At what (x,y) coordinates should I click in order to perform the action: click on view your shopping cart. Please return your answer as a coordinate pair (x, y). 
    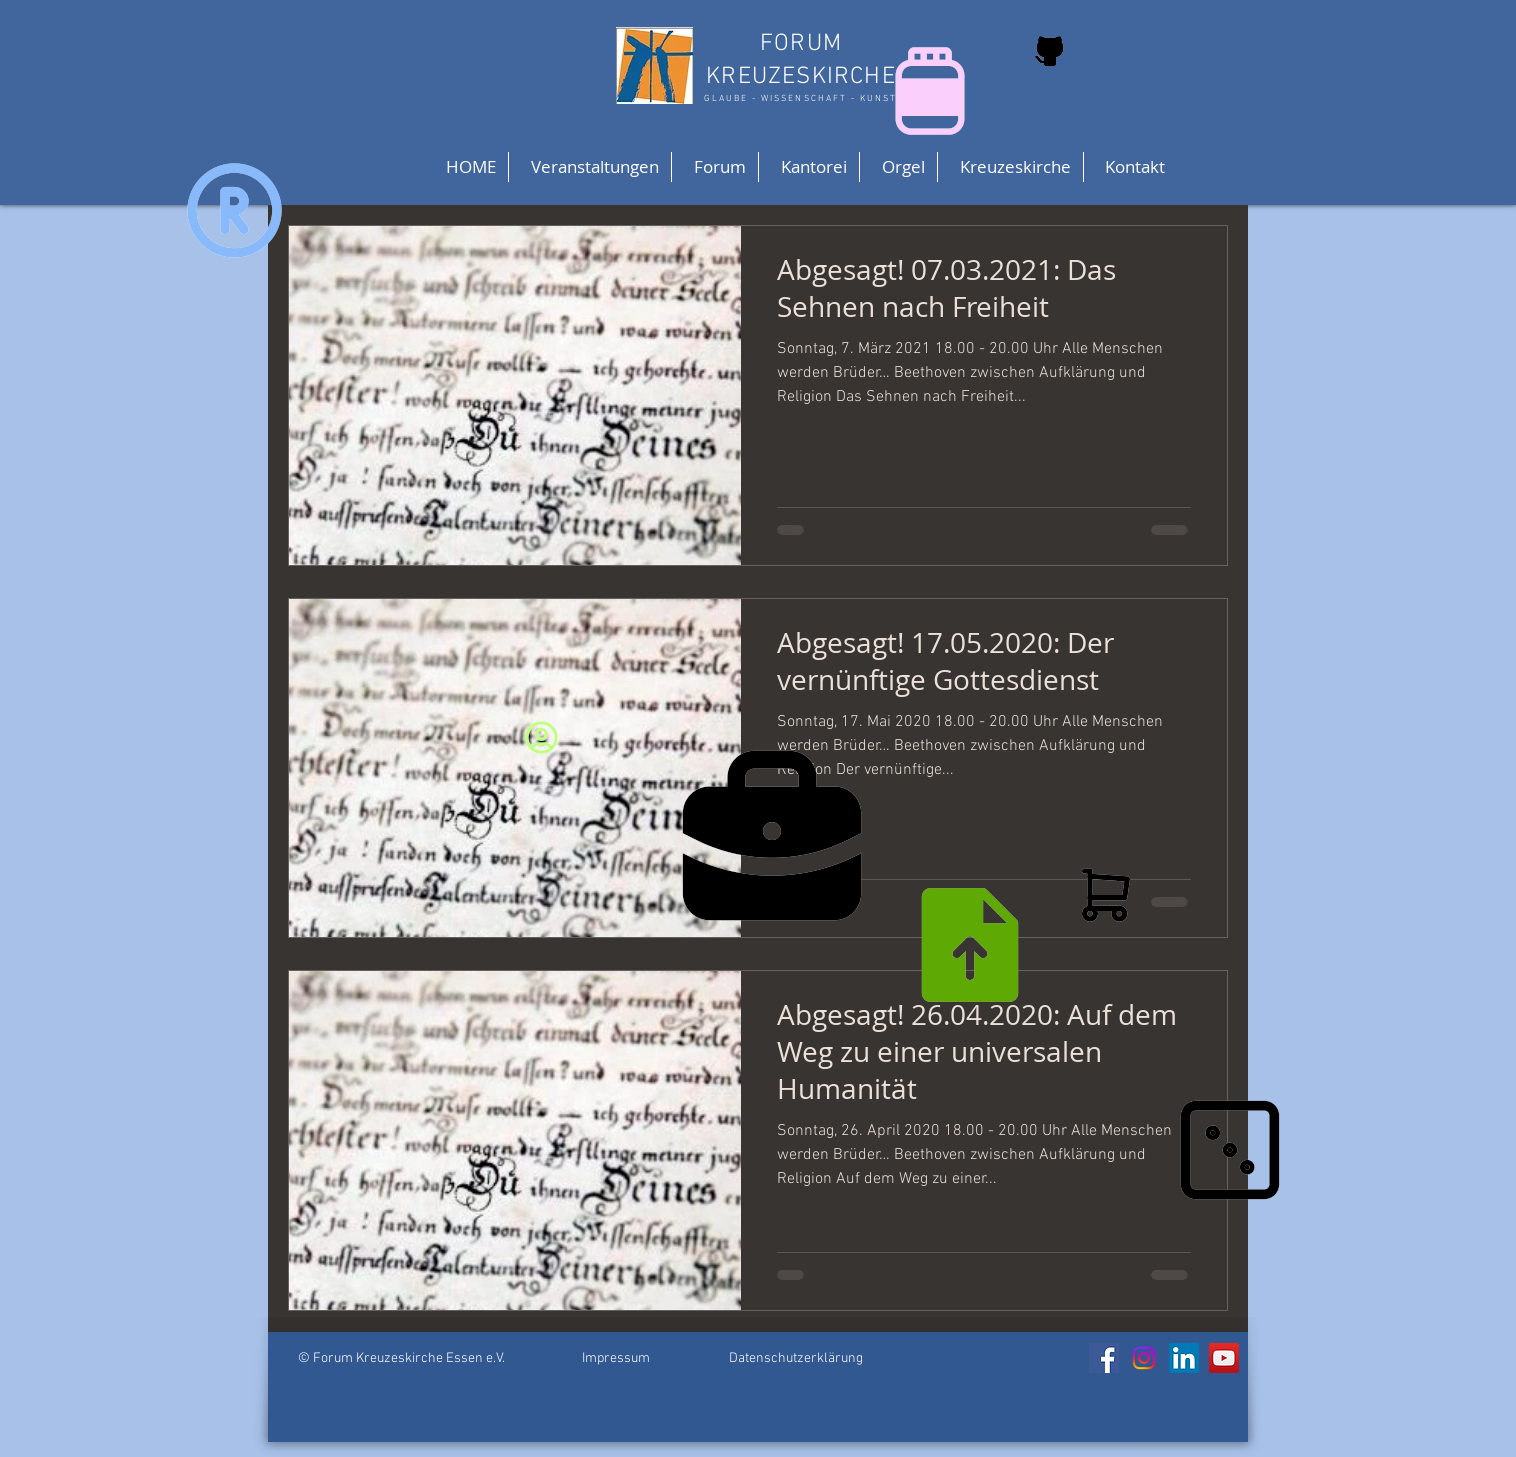
    Looking at the image, I should click on (1106, 895).